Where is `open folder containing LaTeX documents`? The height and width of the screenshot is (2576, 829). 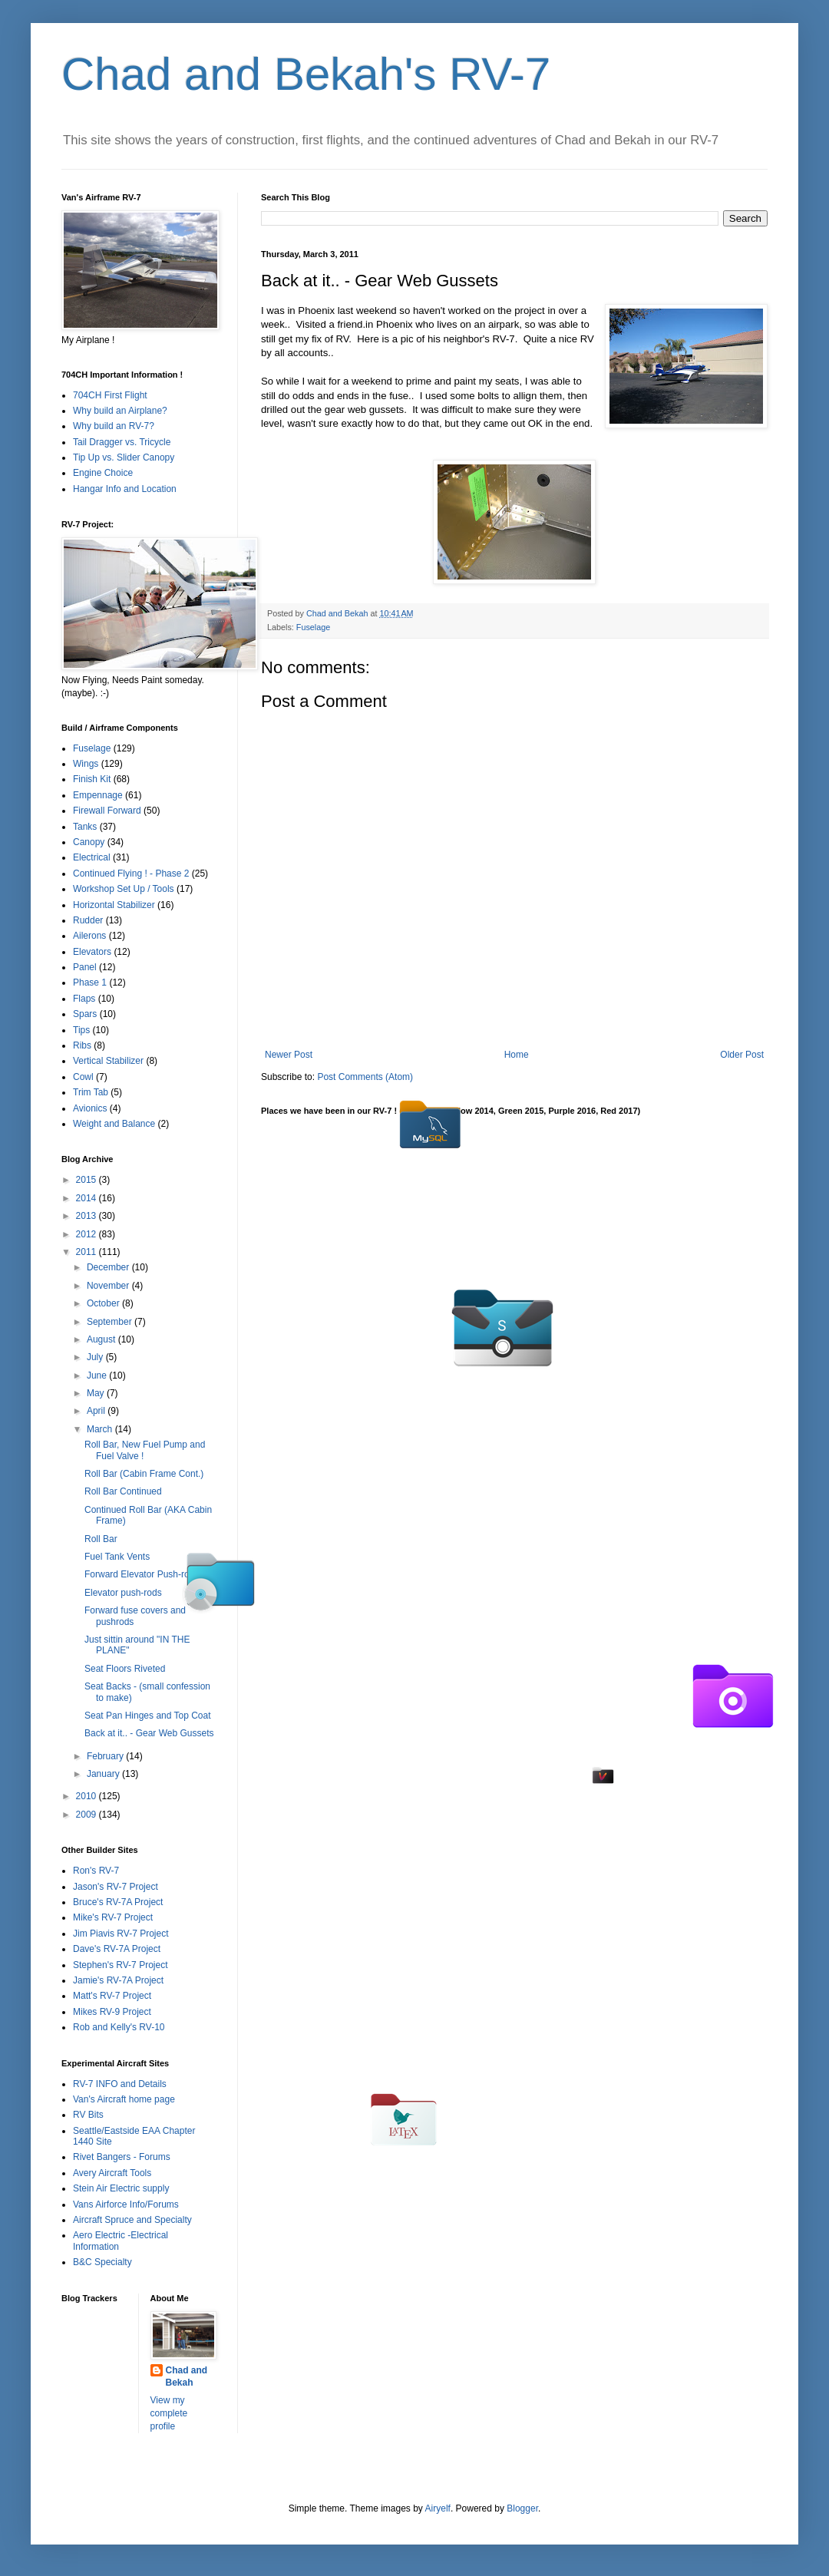
open folder containing LaTeX documents is located at coordinates (403, 2121).